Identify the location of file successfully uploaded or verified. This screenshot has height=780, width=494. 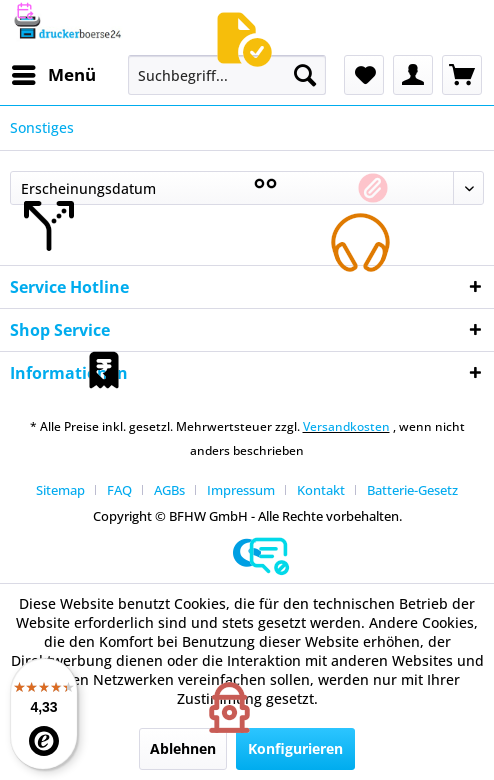
(243, 38).